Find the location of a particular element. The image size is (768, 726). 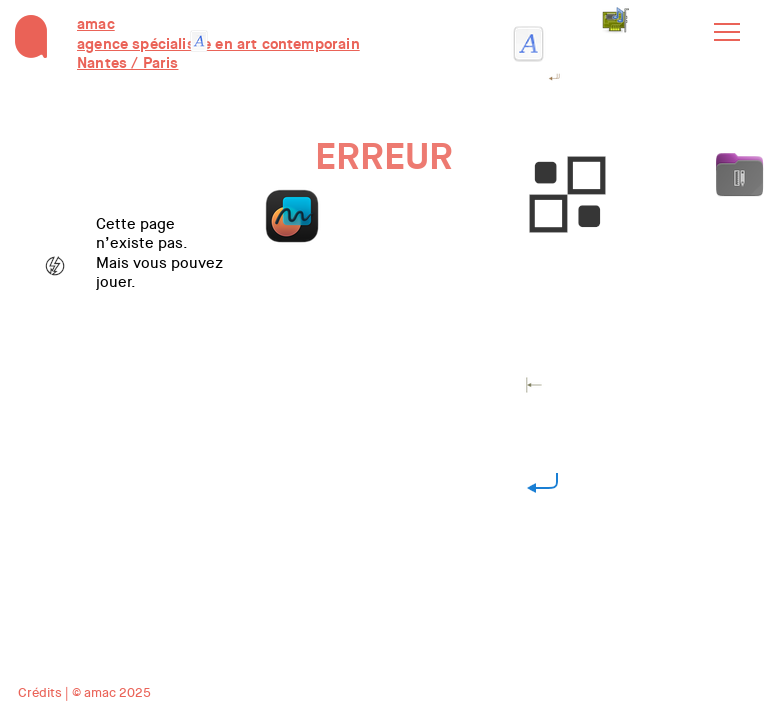

go to the first item in a list or sequence is located at coordinates (534, 385).